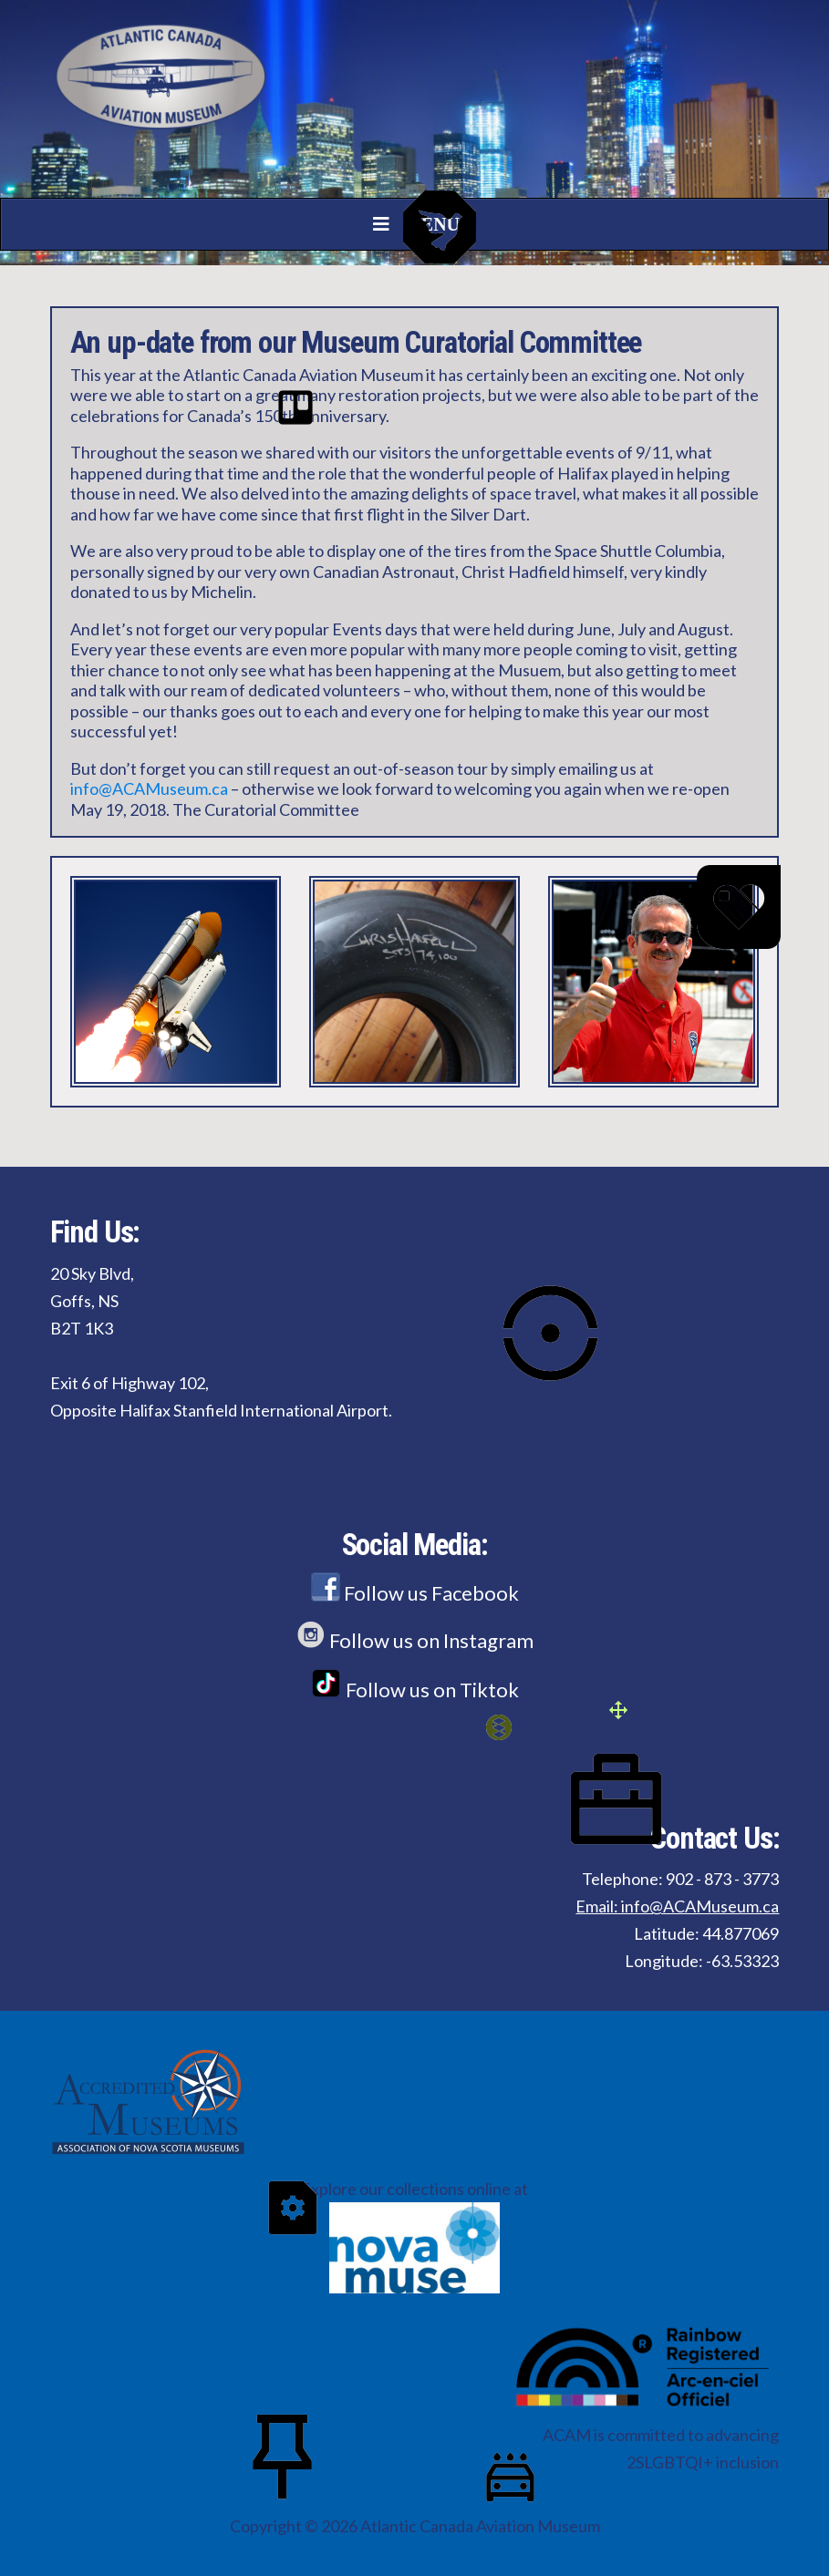  I want to click on open trello app, so click(295, 407).